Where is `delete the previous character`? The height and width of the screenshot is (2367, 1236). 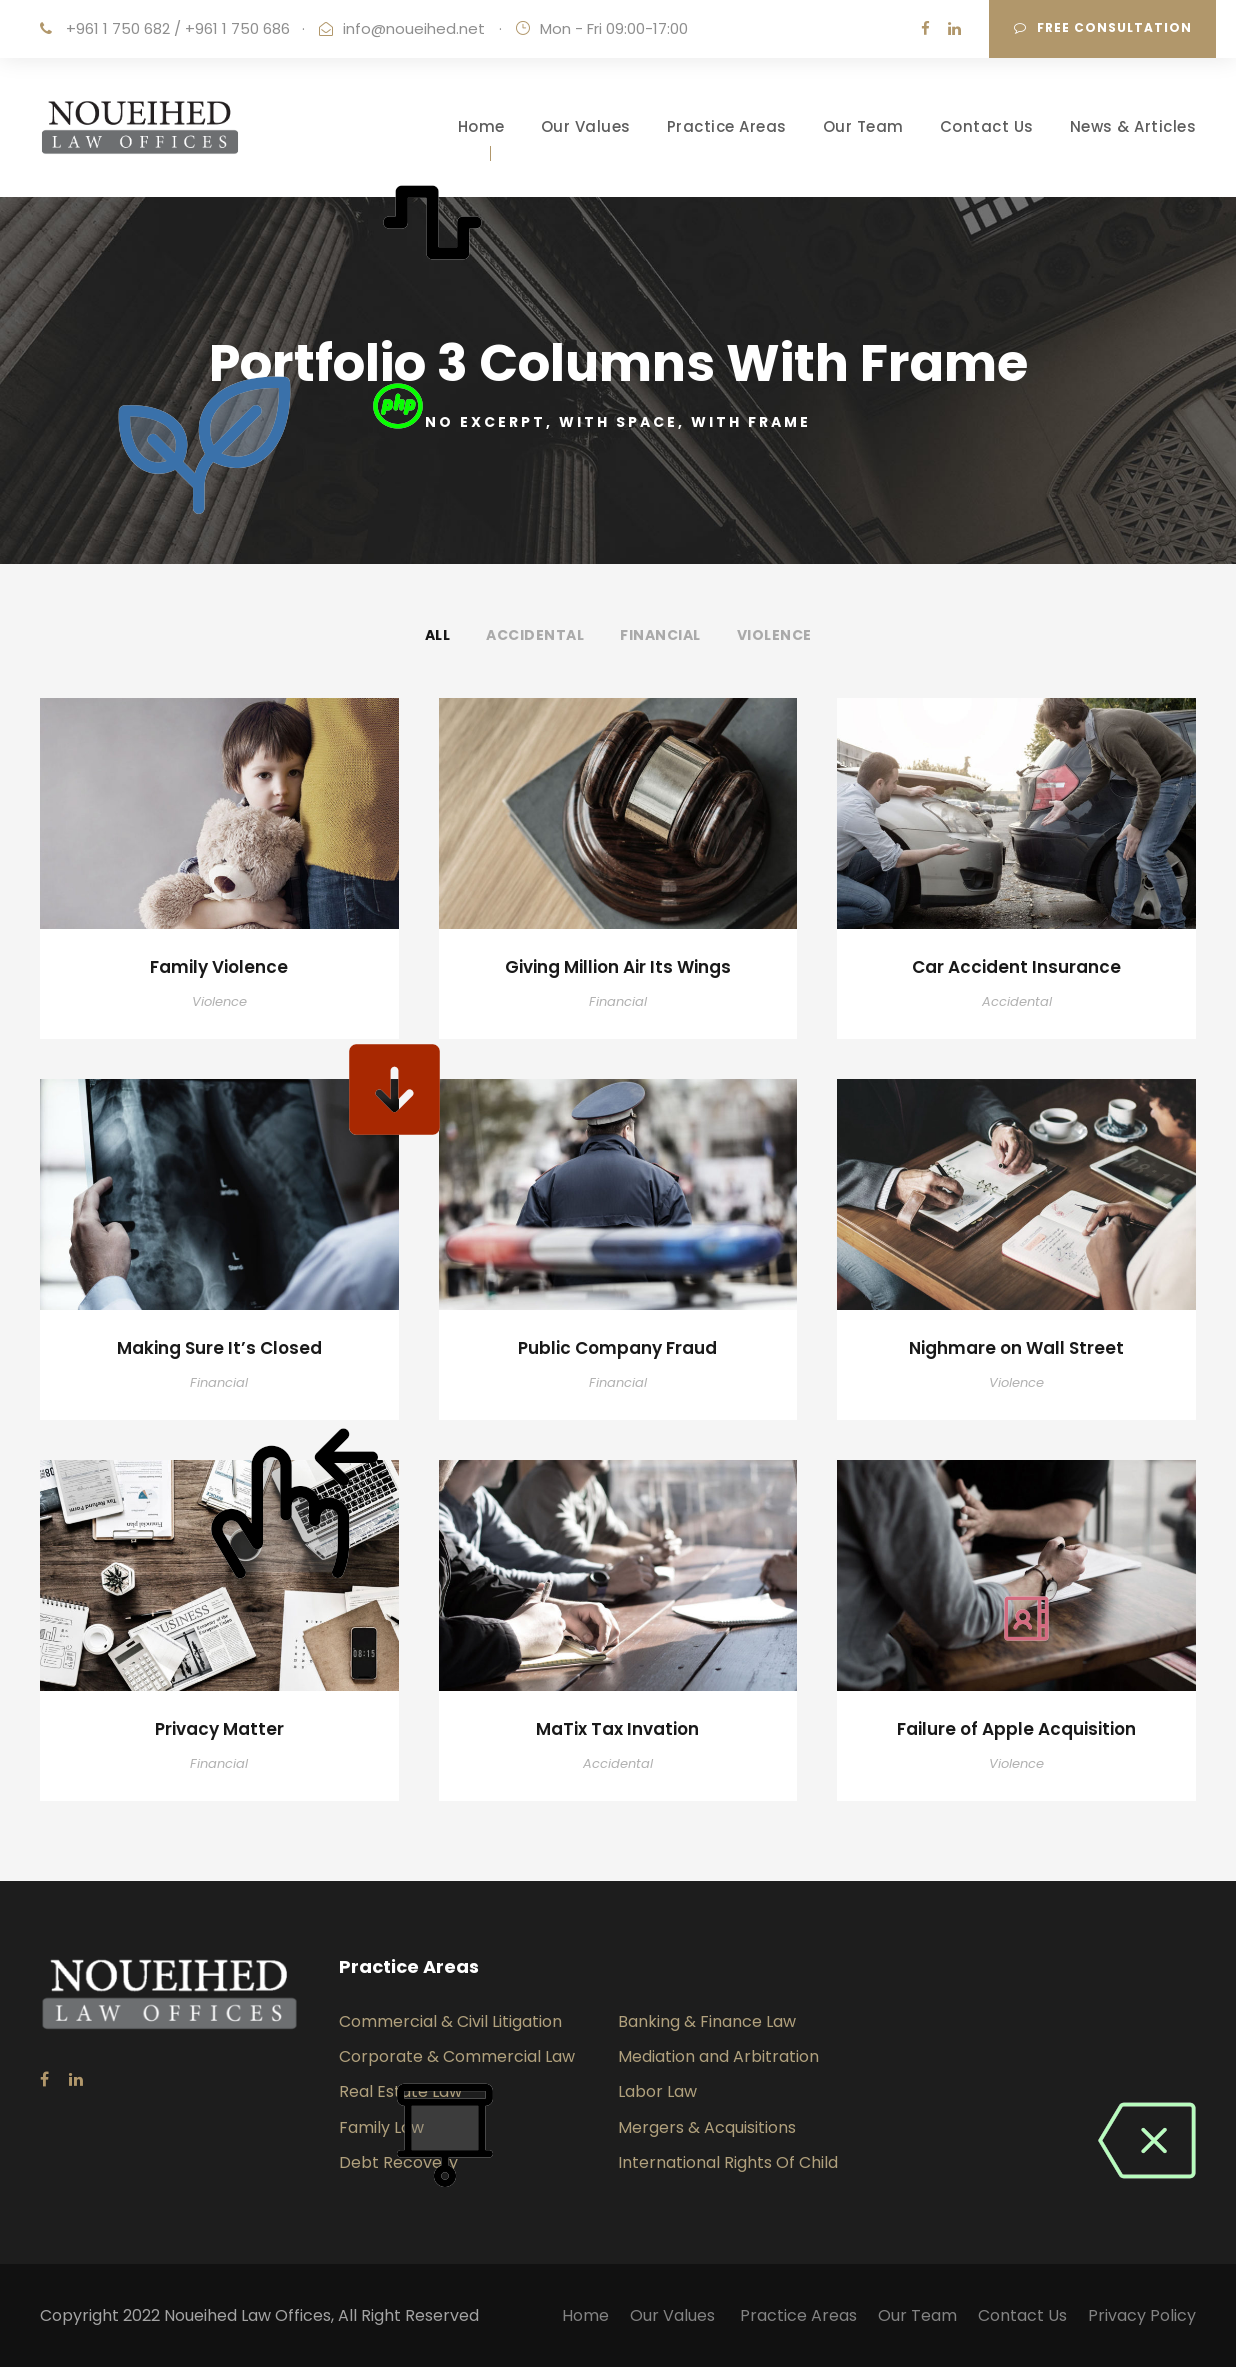 delete the previous character is located at coordinates (1150, 2140).